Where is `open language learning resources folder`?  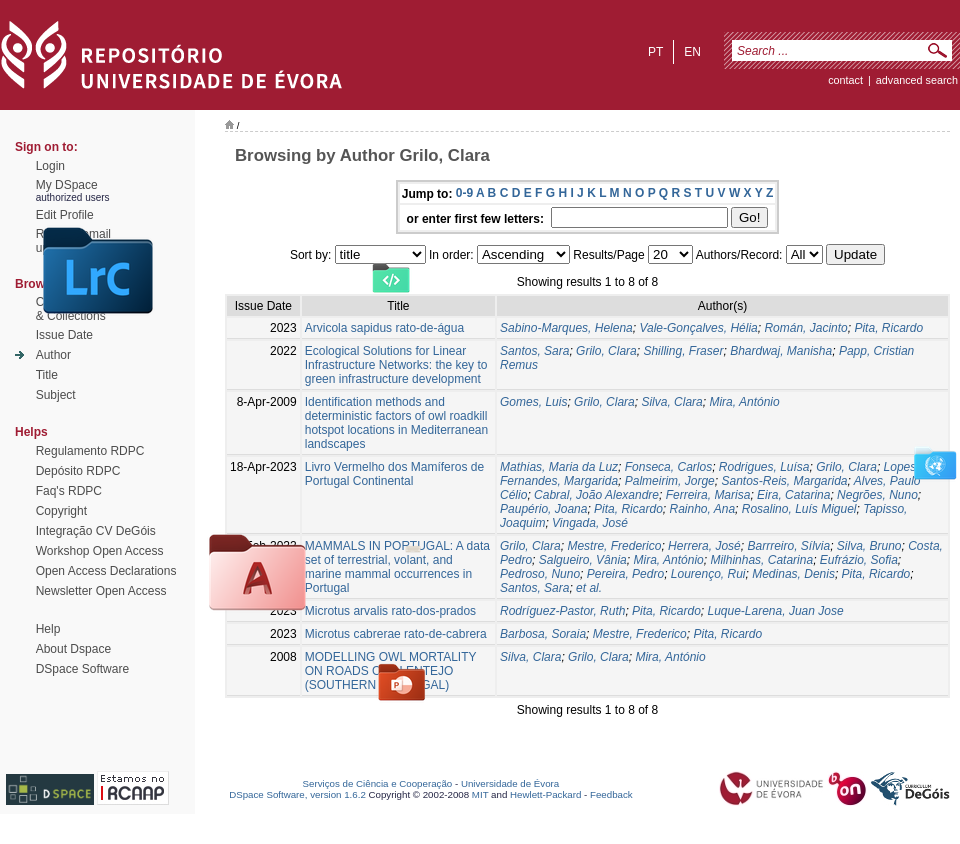
open language learning resources folder is located at coordinates (935, 464).